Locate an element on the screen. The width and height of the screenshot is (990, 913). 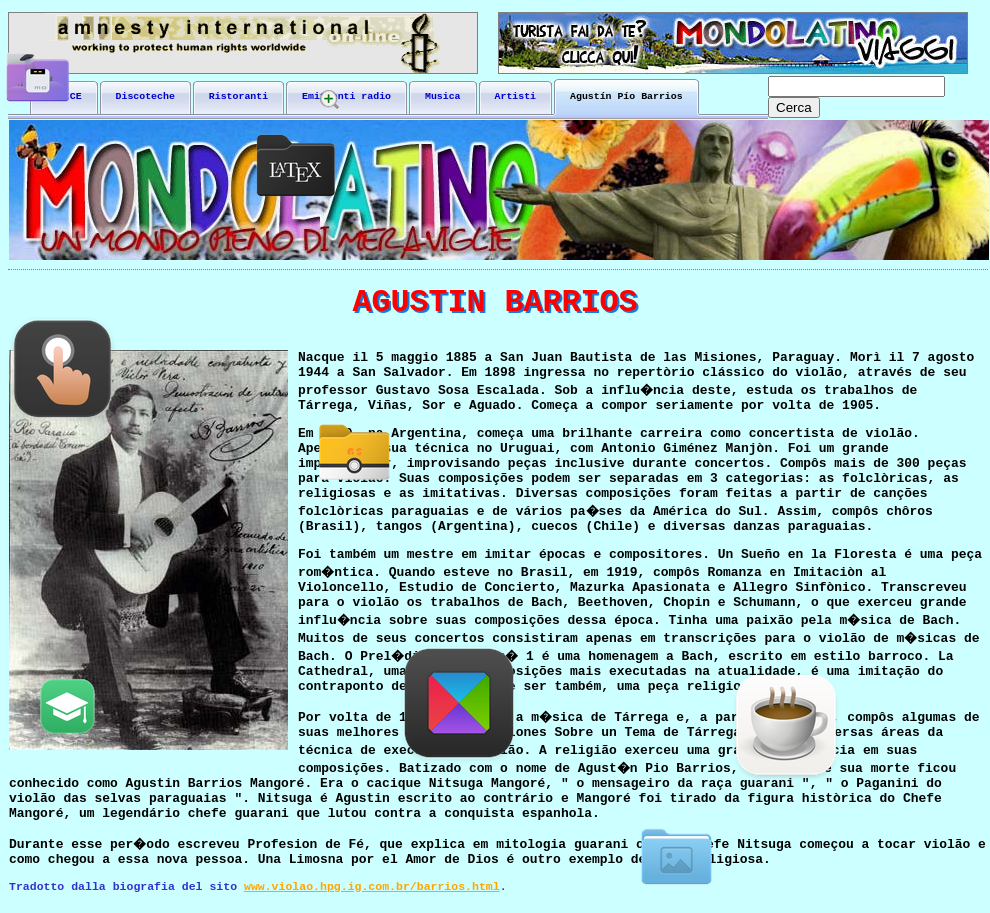
open motrix download manager folder is located at coordinates (37, 79).